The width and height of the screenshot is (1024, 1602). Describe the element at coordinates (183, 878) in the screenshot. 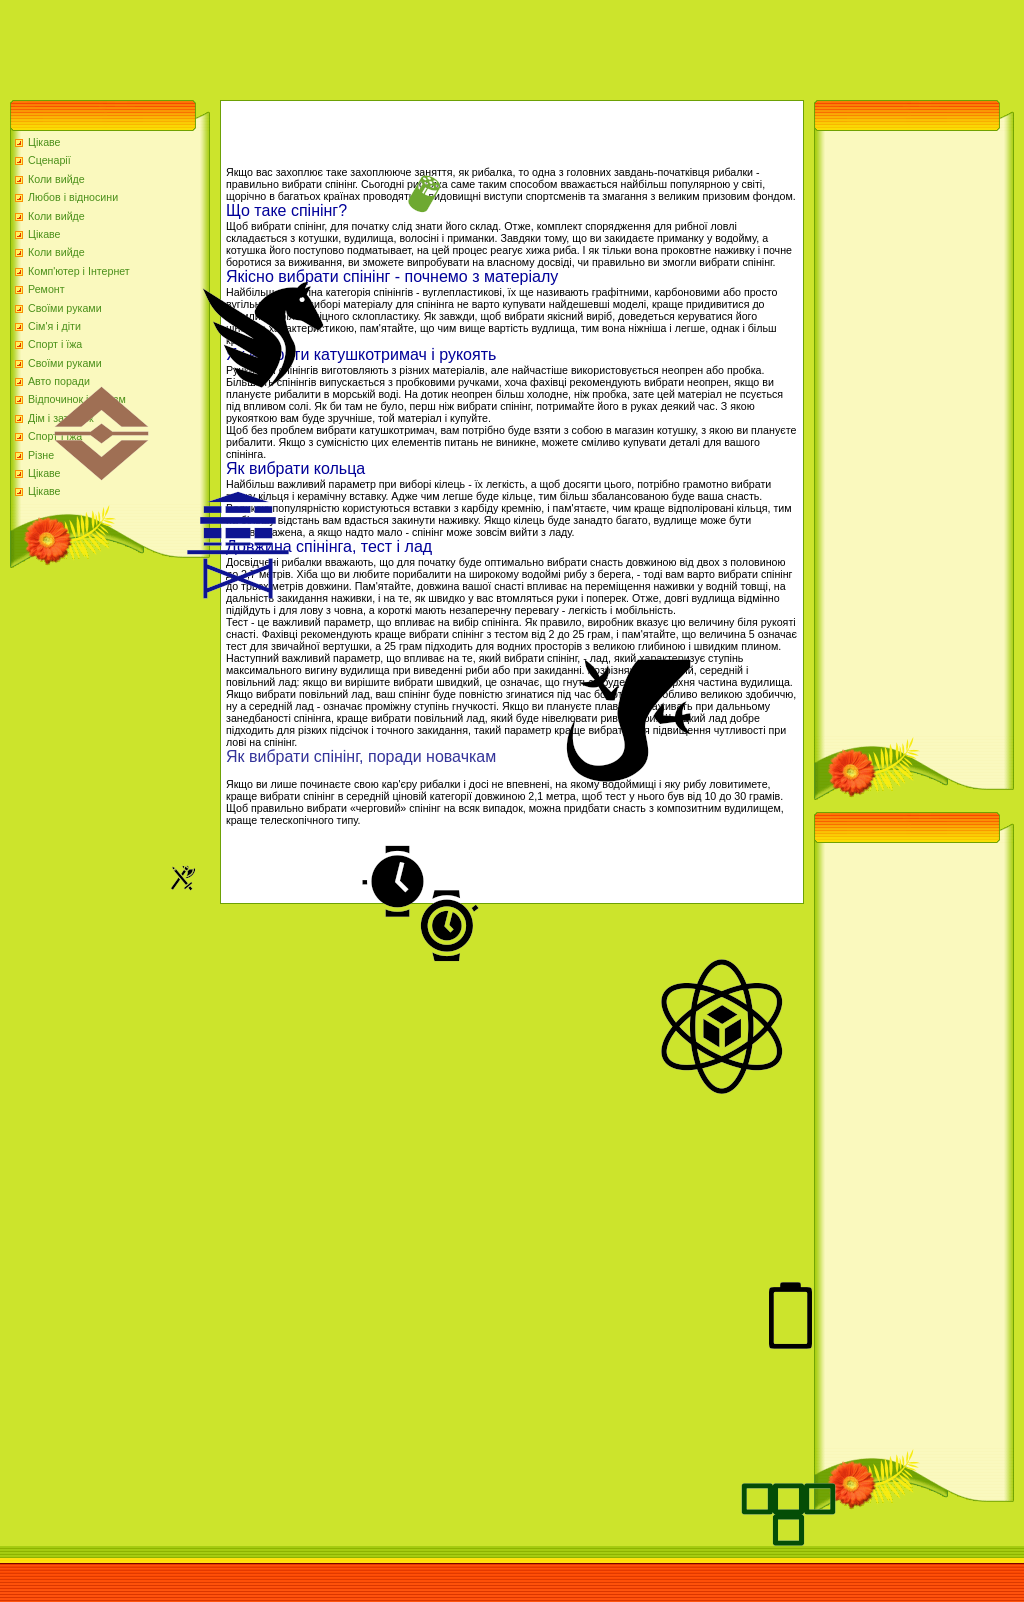

I see `access combat or battle features` at that location.